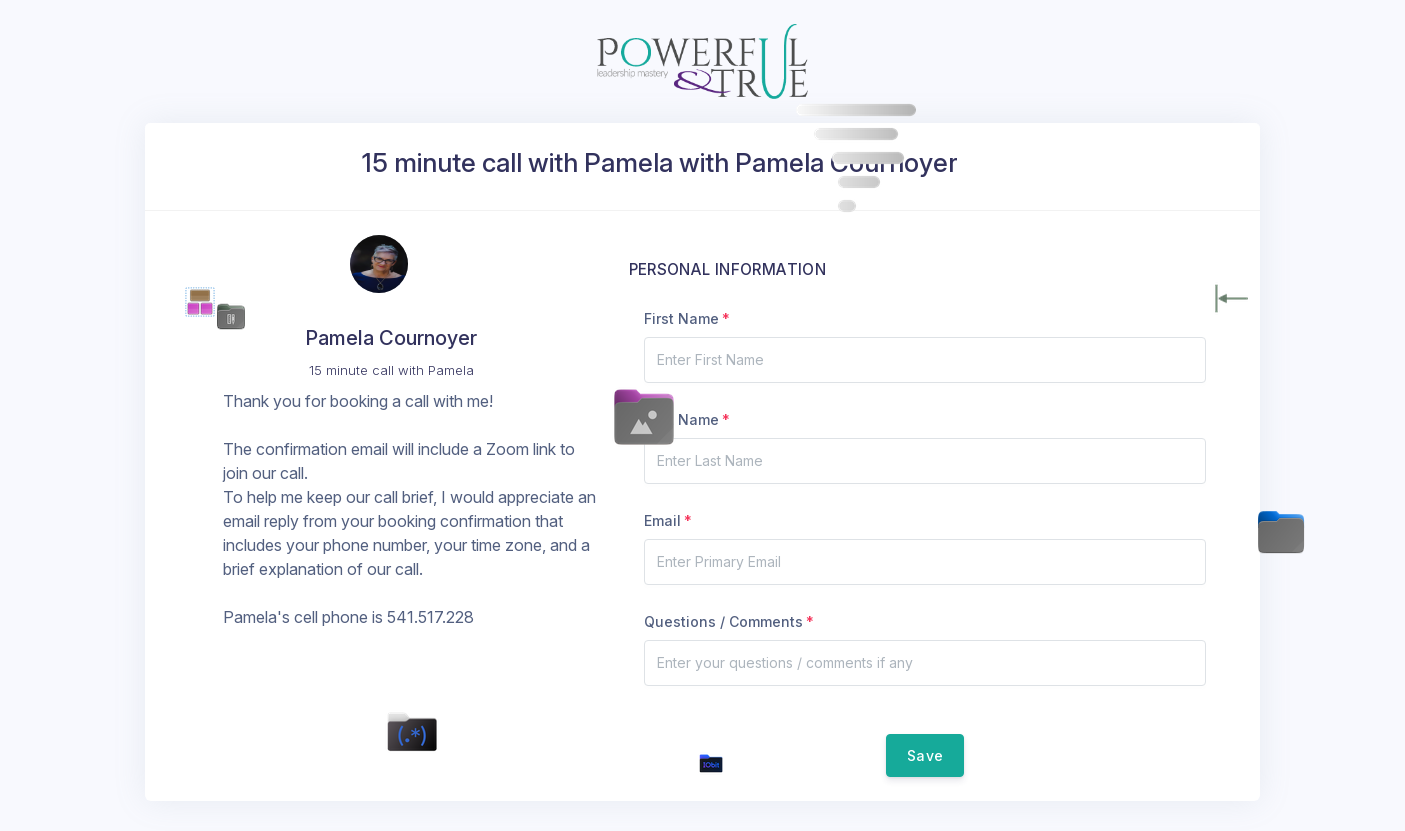 The height and width of the screenshot is (831, 1405). I want to click on open folder to view contents, so click(1281, 532).